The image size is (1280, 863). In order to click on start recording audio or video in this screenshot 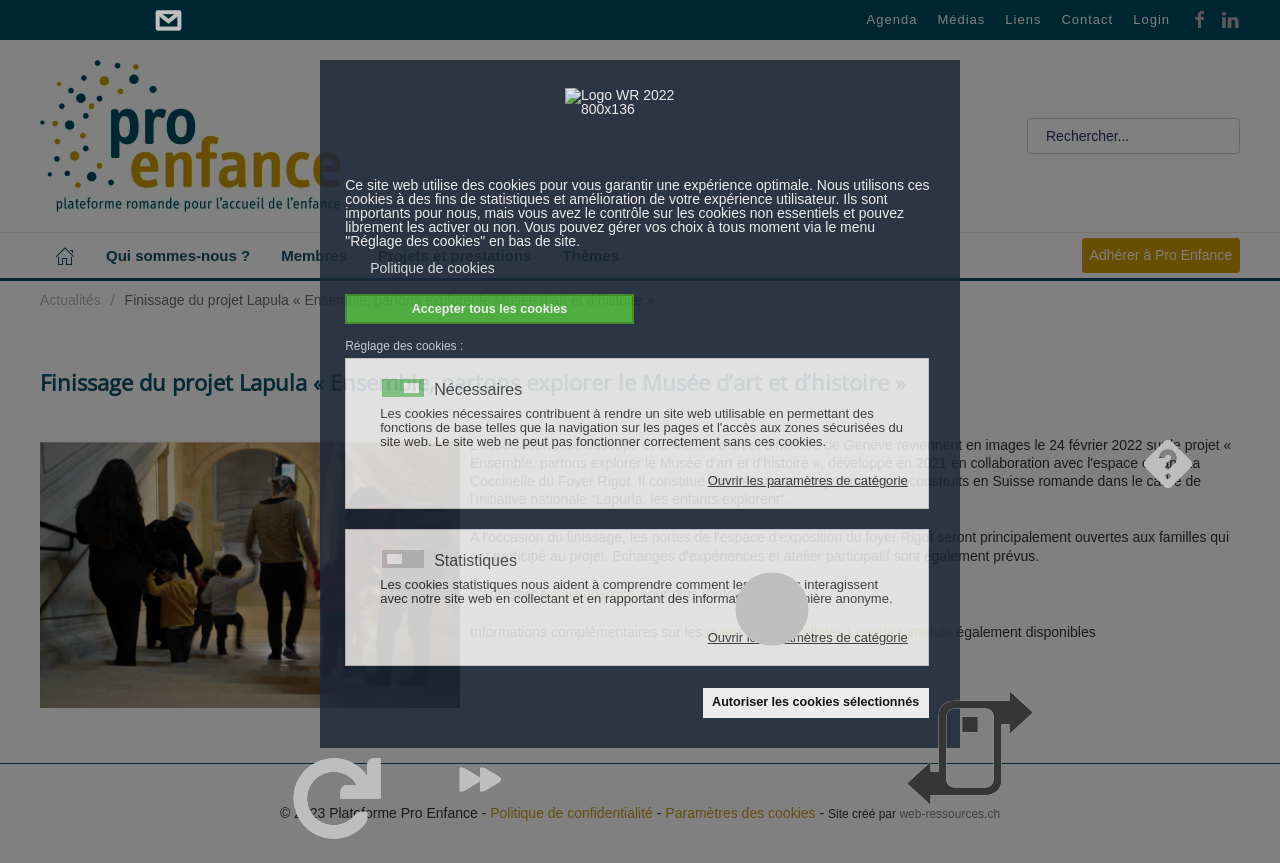, I will do `click(772, 609)`.